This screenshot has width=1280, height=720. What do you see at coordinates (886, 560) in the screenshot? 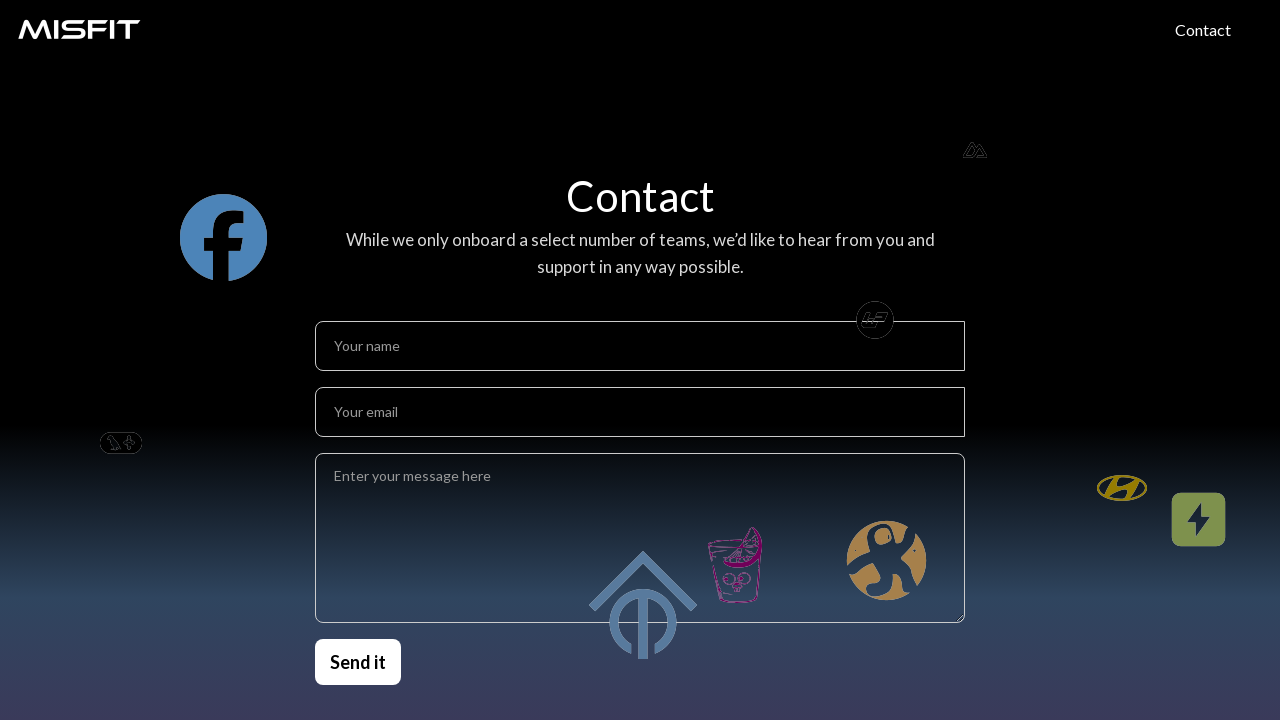
I see `open the Odysee app` at bounding box center [886, 560].